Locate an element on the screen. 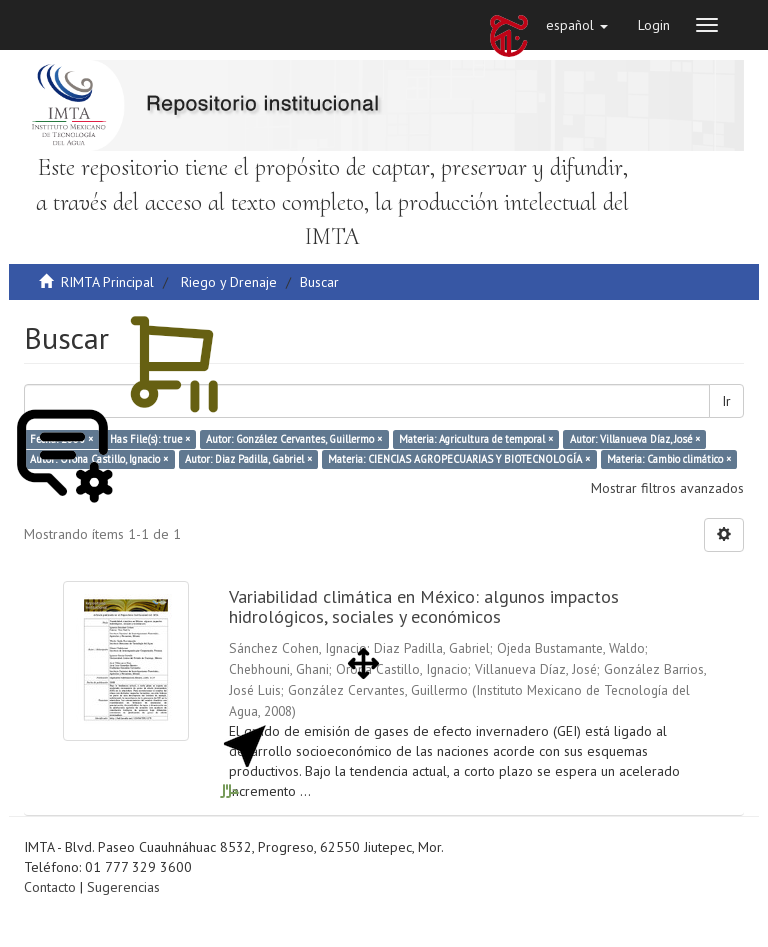  switch to arabic language is located at coordinates (229, 791).